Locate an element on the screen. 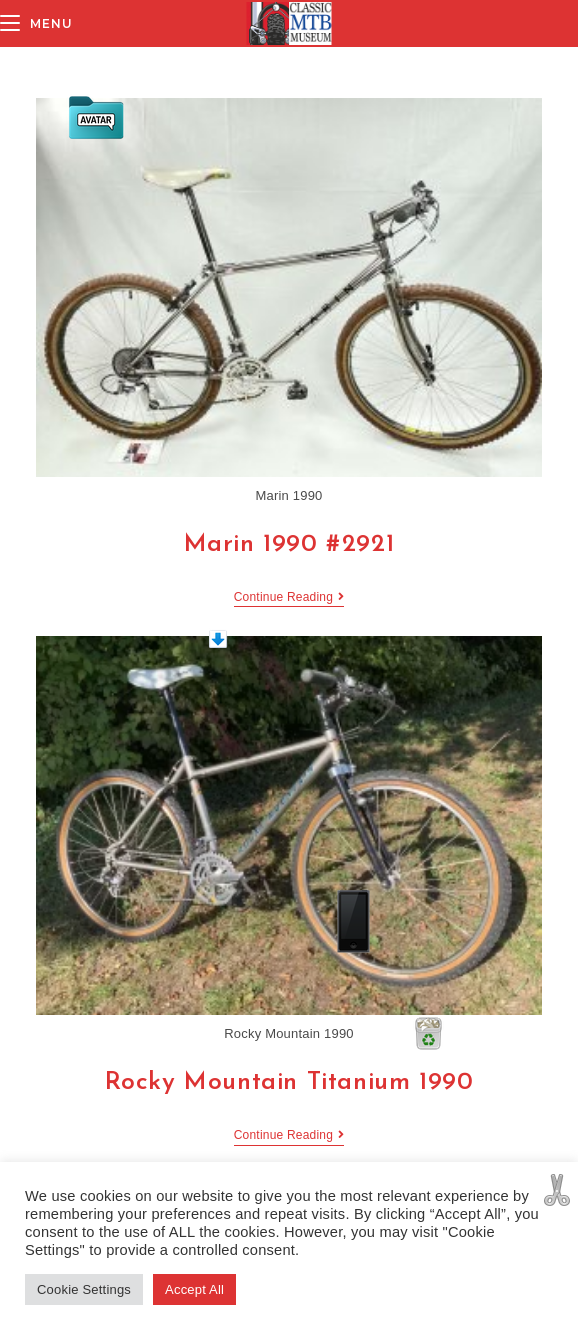 The height and width of the screenshot is (1335, 578). open vrchat avatar files folder is located at coordinates (96, 119).